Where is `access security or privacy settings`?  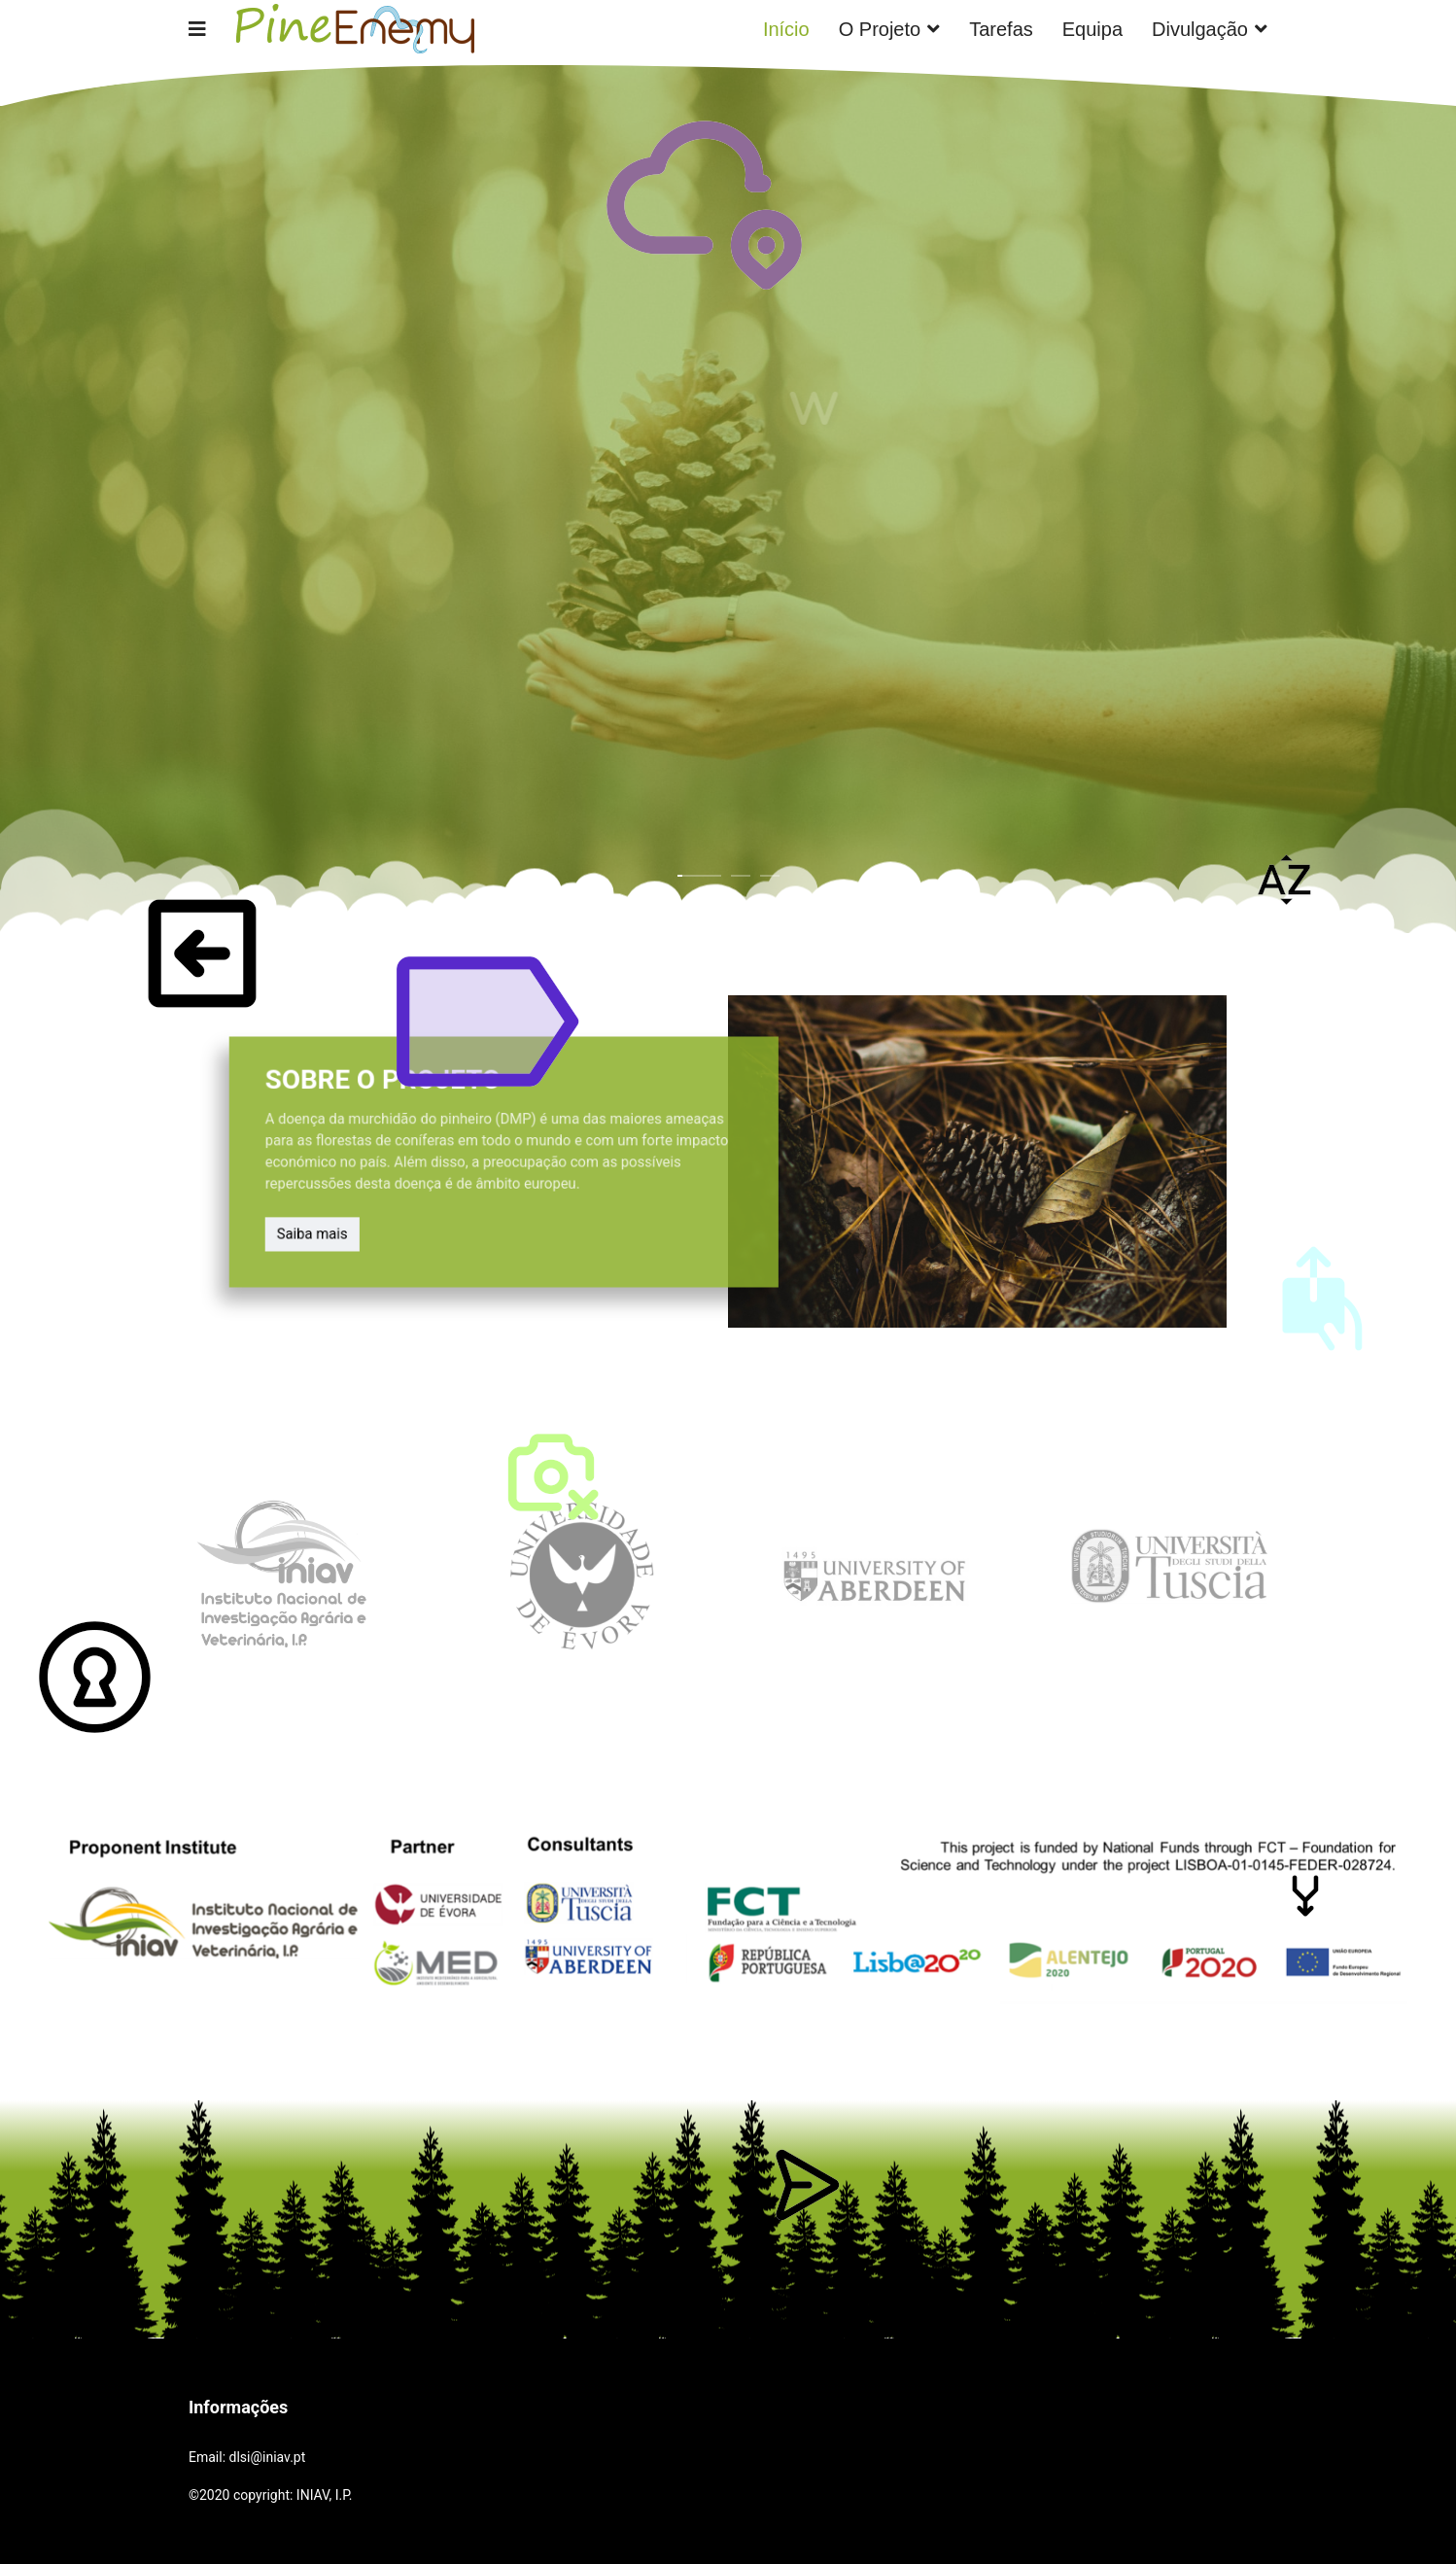
access security or privacy settings is located at coordinates (94, 1677).